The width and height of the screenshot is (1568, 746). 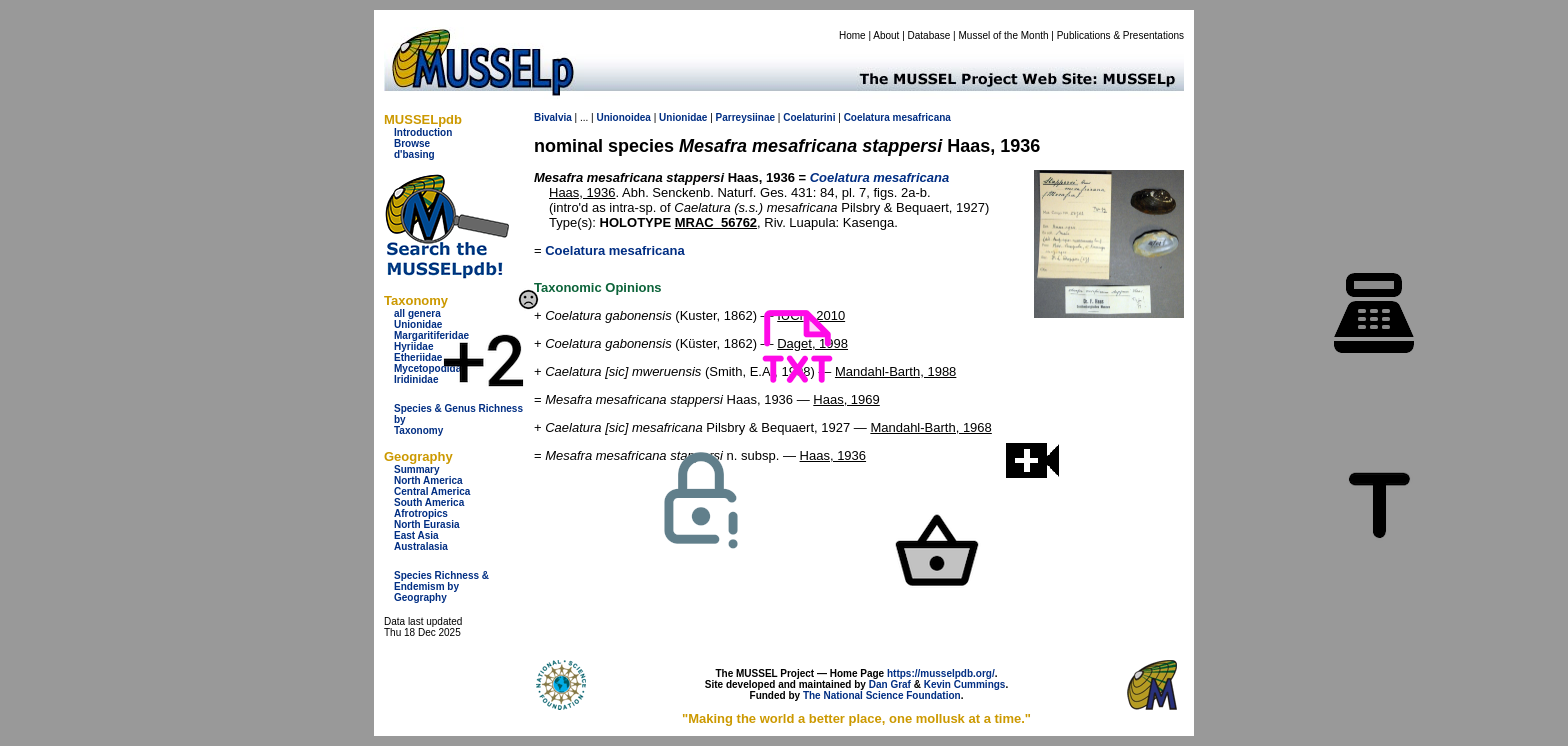 I want to click on view your shopping basket, so click(x=937, y=552).